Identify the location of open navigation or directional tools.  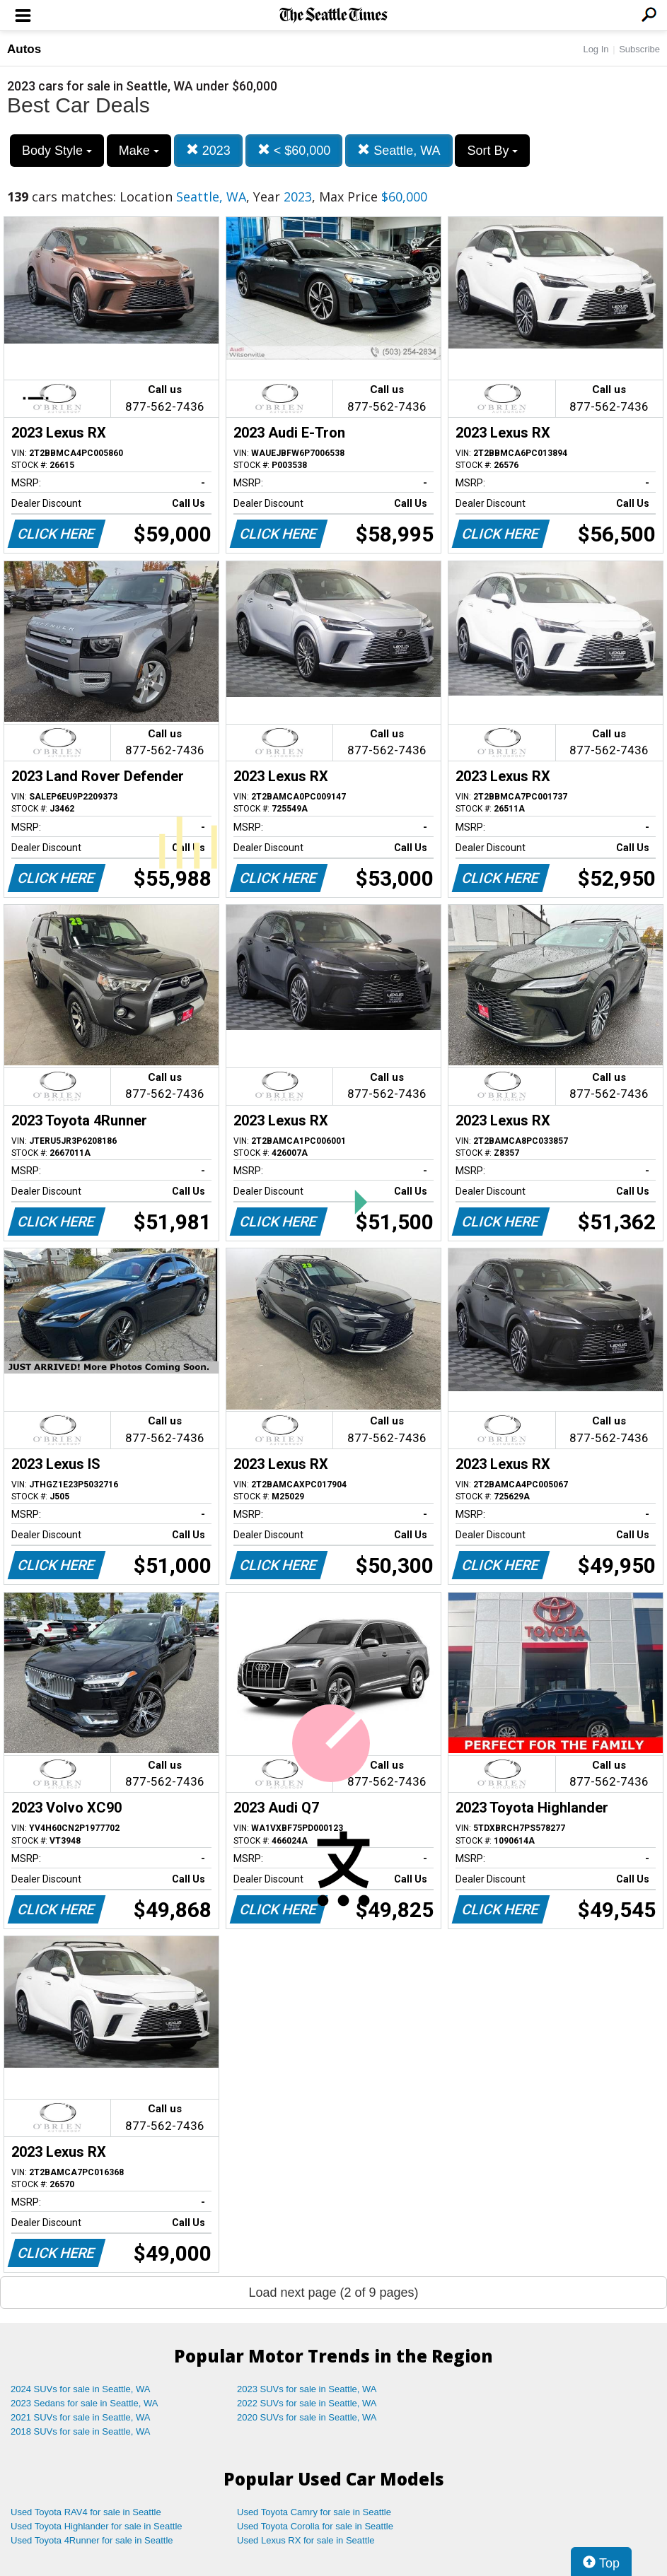
(331, 1743).